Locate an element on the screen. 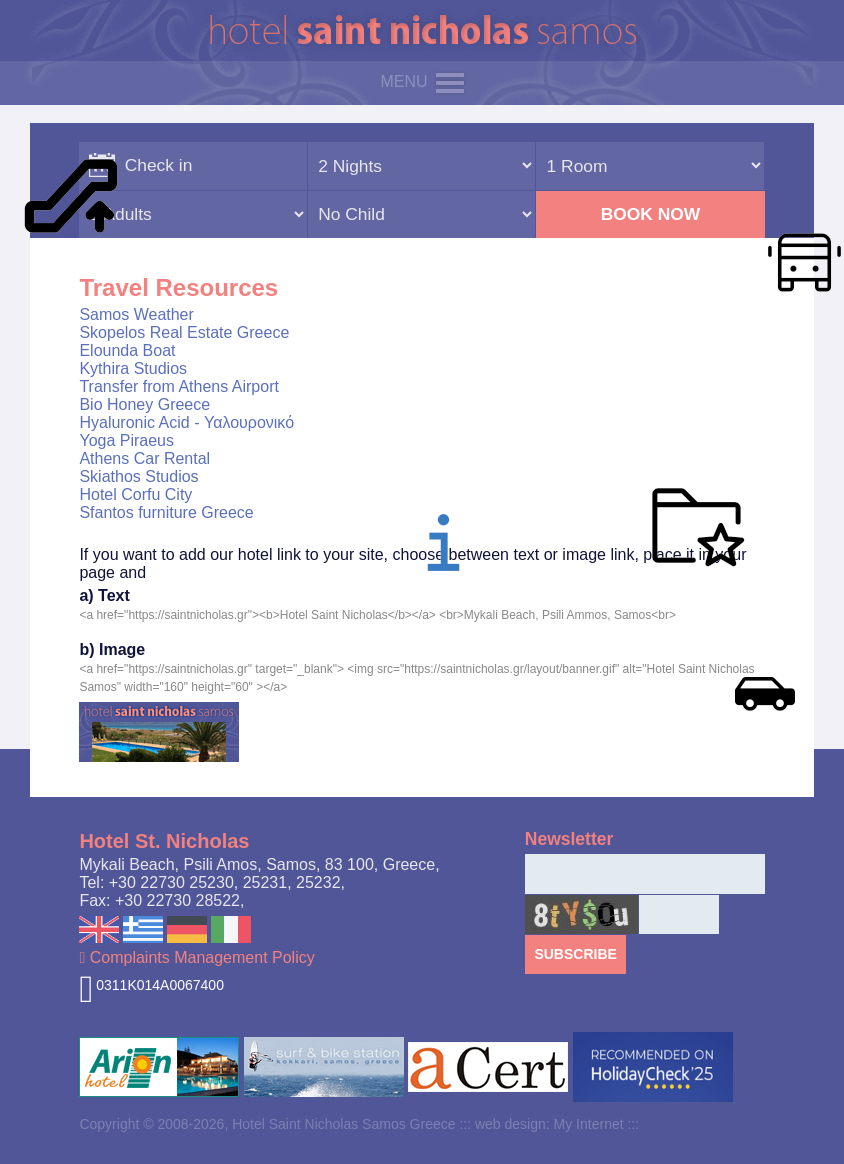 The height and width of the screenshot is (1164, 844). view bus routes or schedules is located at coordinates (804, 262).